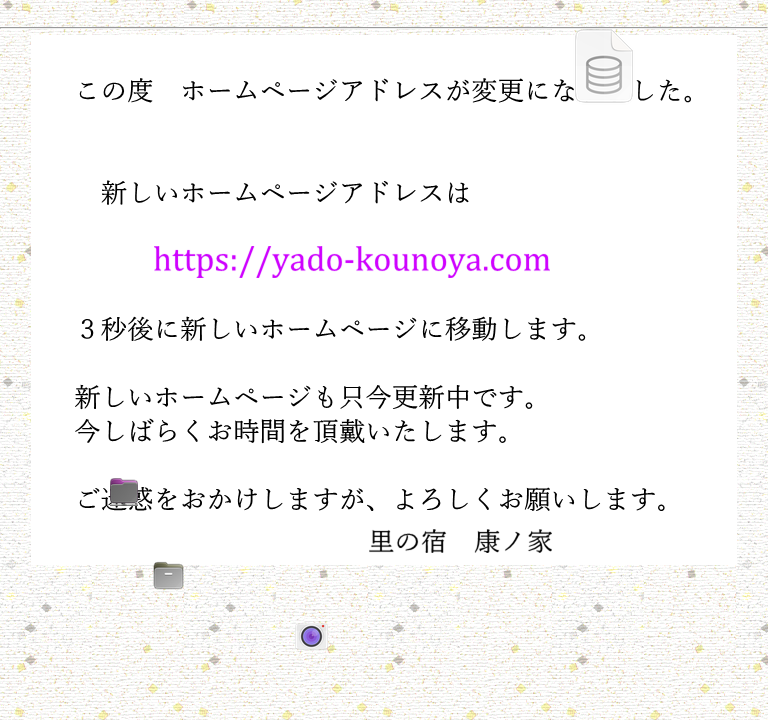 Image resolution: width=768 pixels, height=720 pixels. I want to click on open the camera app, so click(311, 636).